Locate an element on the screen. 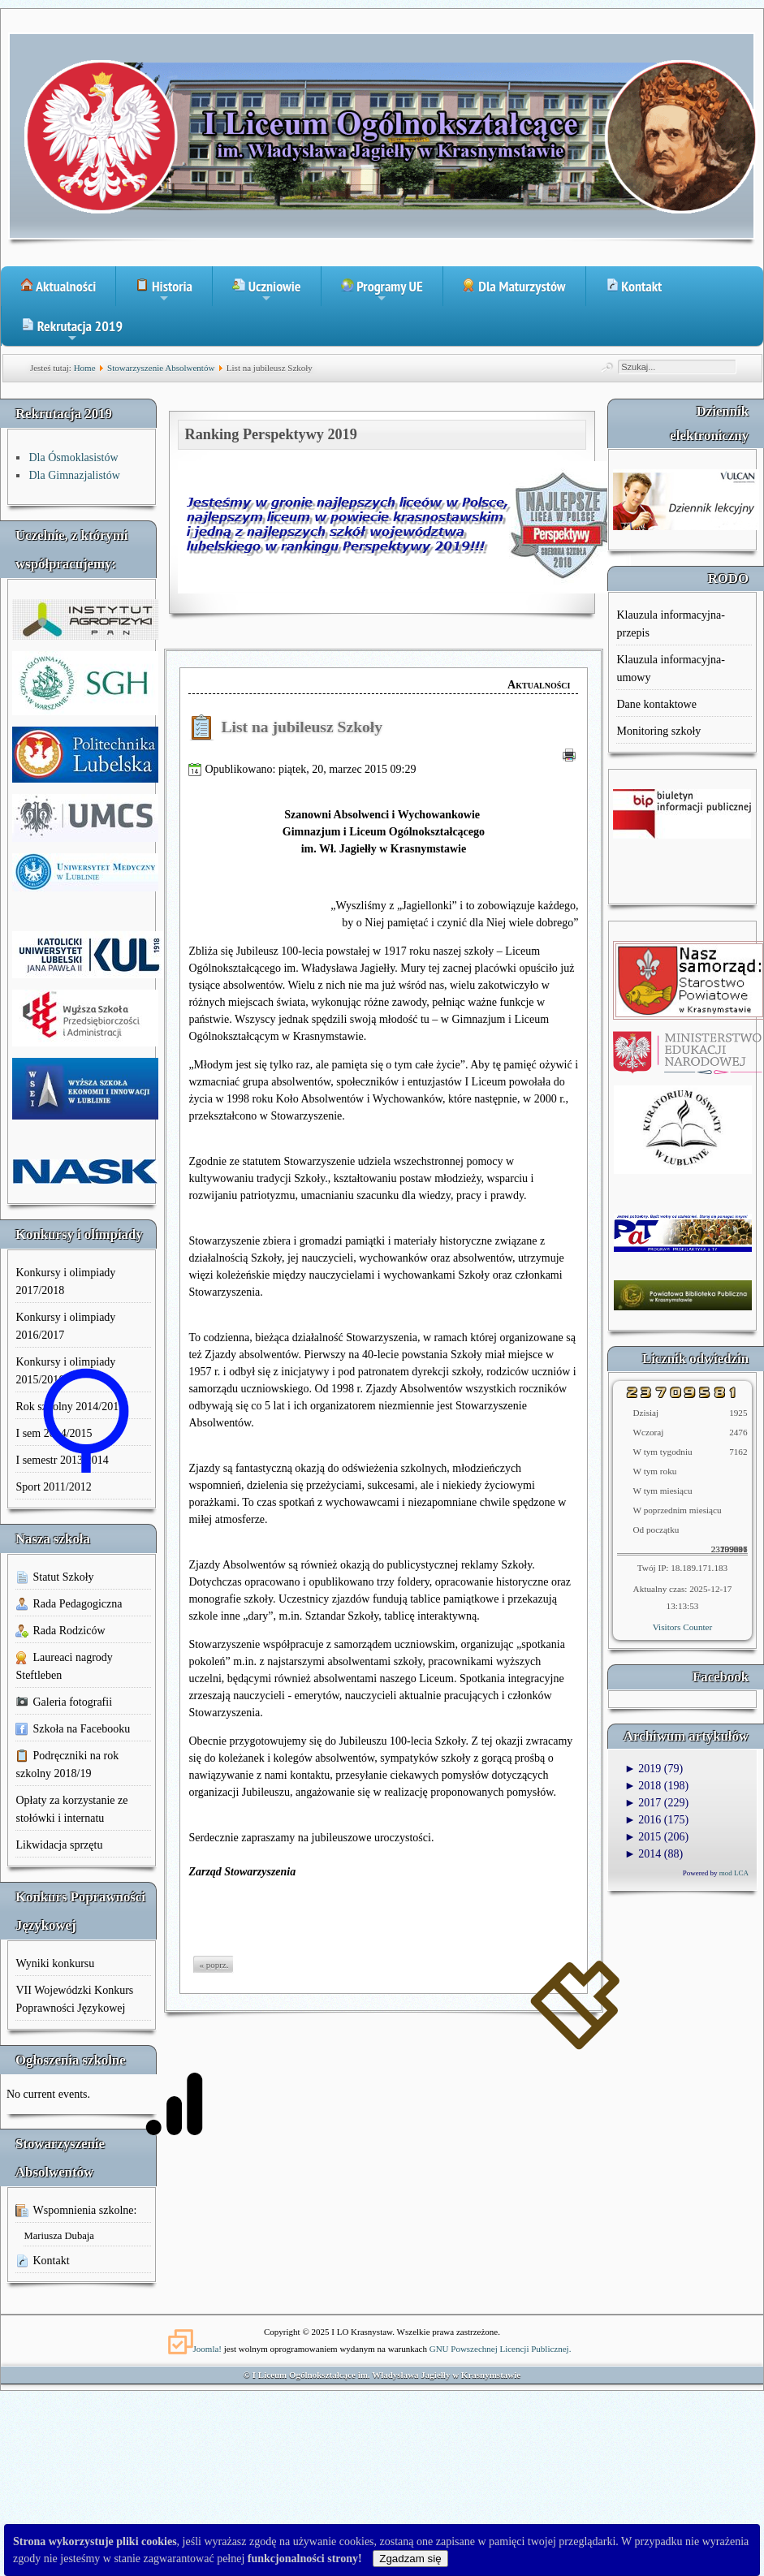 Image resolution: width=764 pixels, height=2576 pixels. access brush or painting tools is located at coordinates (577, 2002).